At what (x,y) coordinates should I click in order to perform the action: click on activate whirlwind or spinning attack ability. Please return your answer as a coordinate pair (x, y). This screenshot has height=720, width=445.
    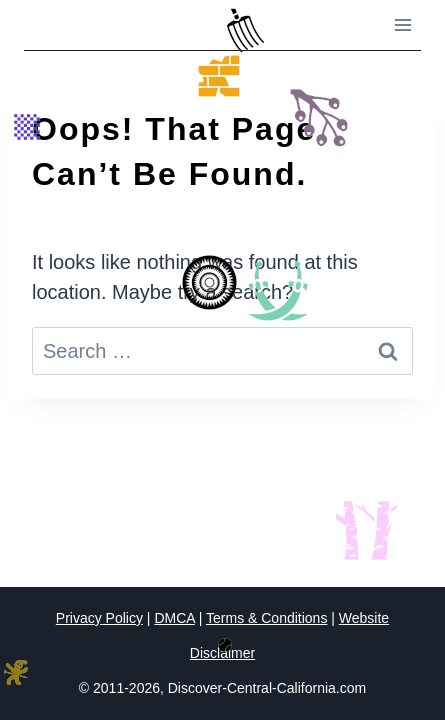
    Looking at the image, I should click on (278, 291).